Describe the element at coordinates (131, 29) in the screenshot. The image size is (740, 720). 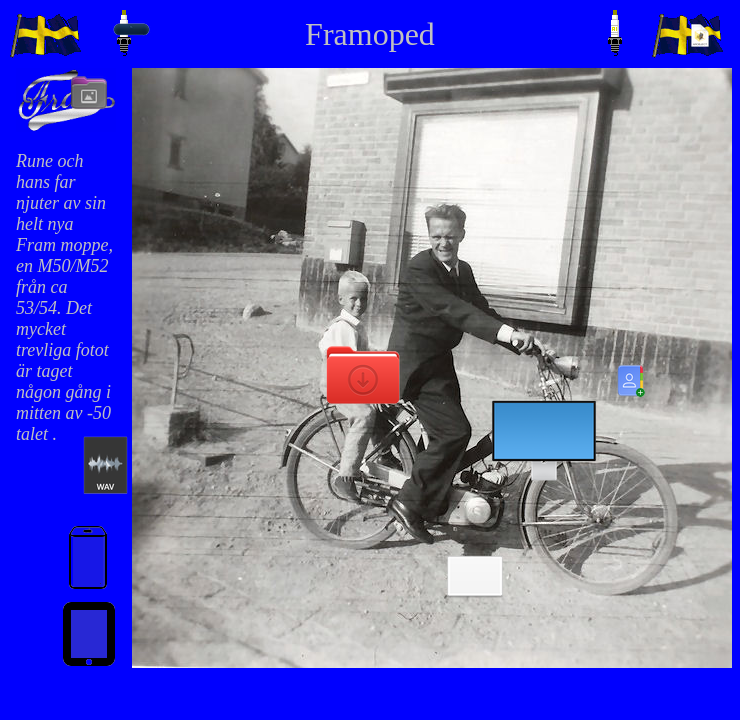
I see `connect to bluetooth speaker` at that location.